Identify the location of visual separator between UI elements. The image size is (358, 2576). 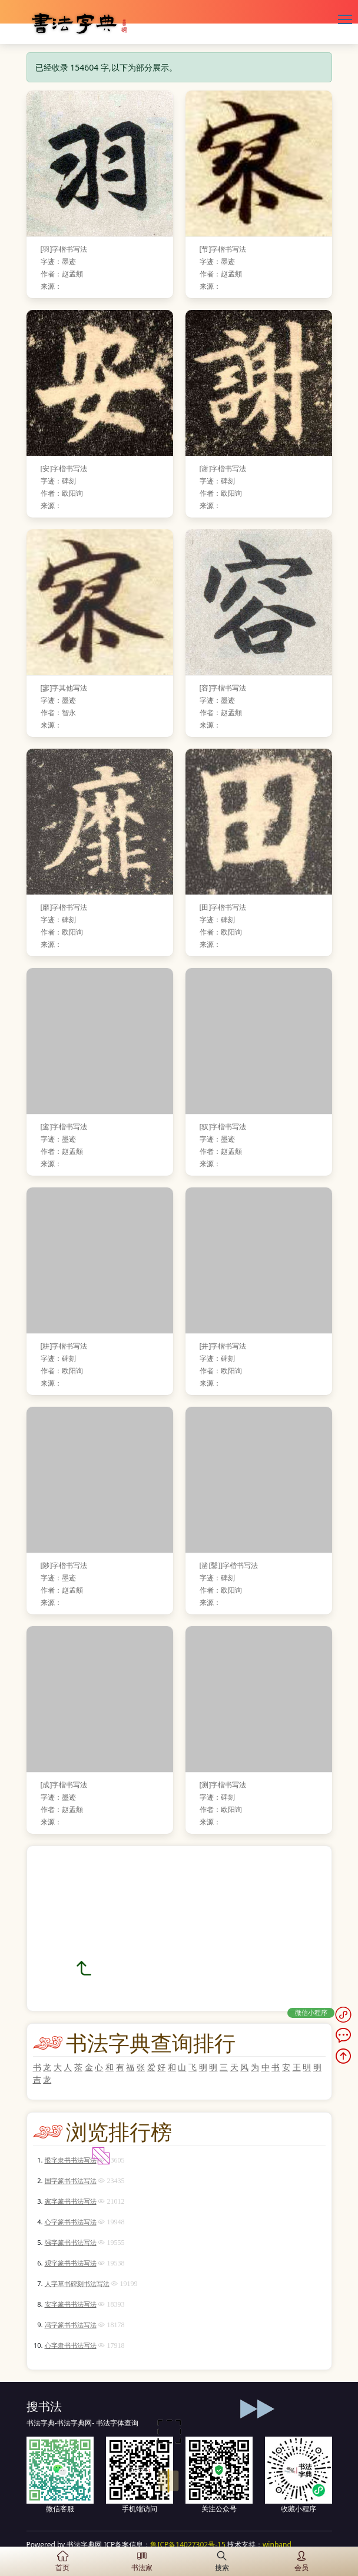
(168, 2481).